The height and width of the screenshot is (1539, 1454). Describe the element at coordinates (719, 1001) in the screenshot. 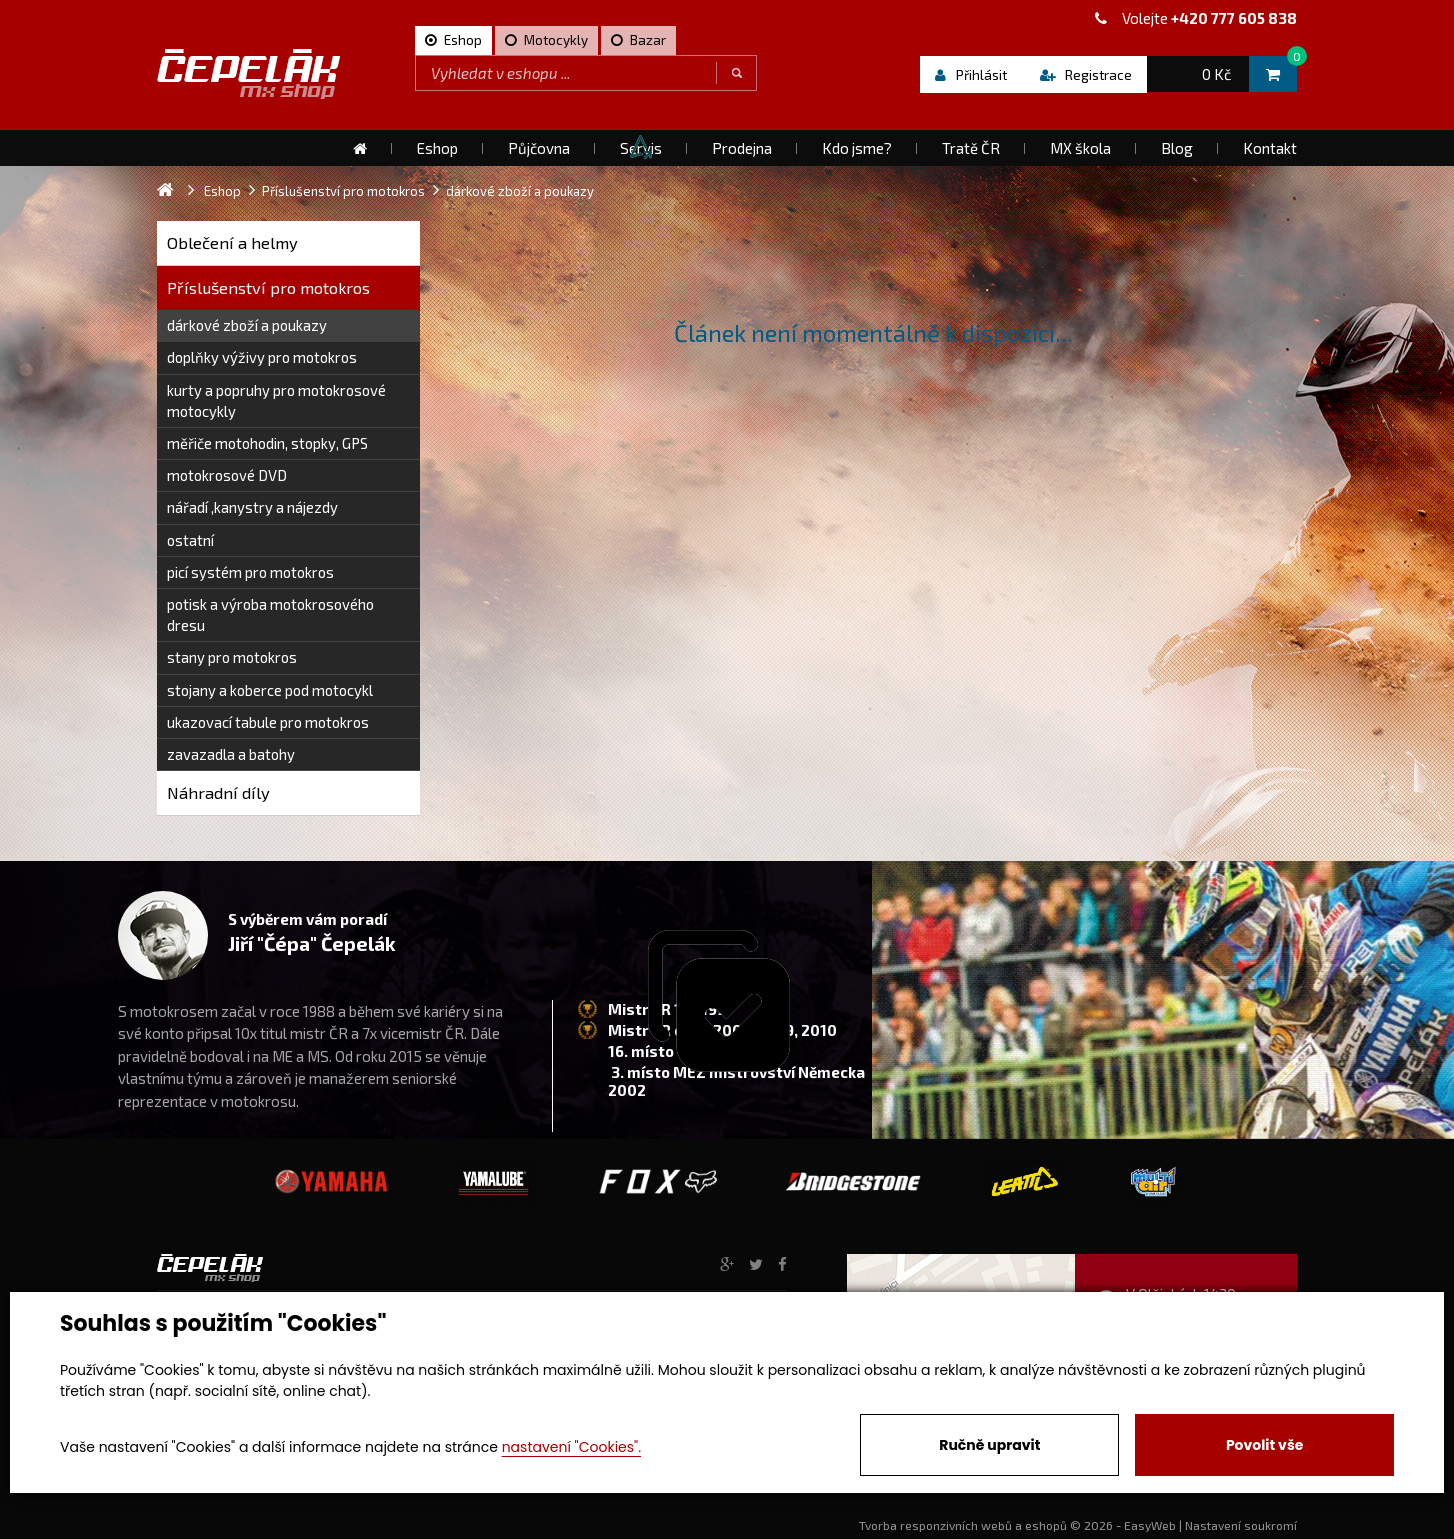

I see `content copied to clipboard successfully` at that location.